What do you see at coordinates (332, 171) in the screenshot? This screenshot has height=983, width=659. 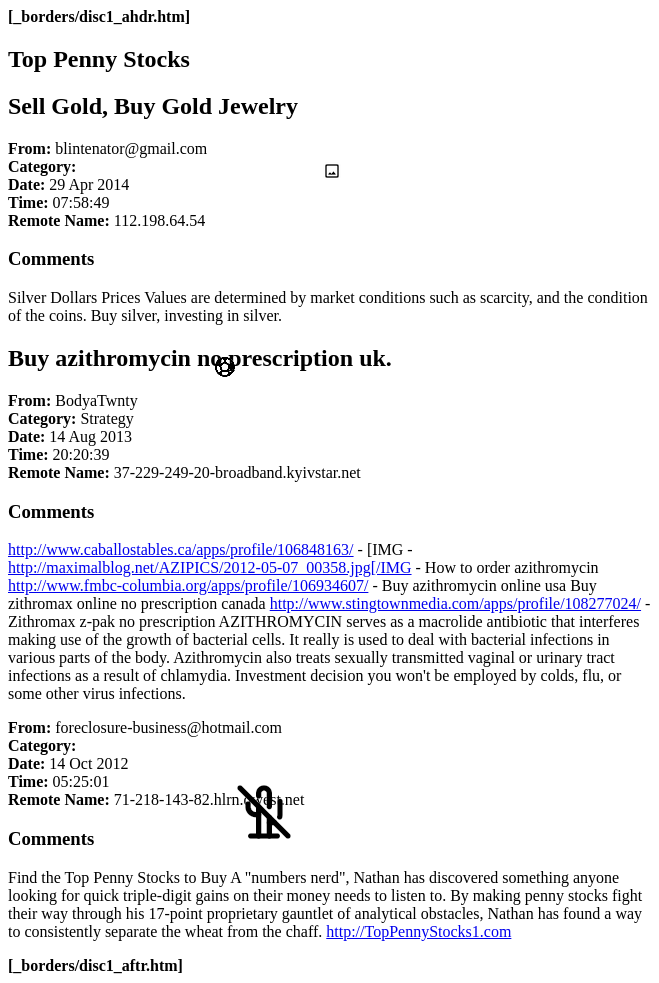 I see `view original image without cropping` at bounding box center [332, 171].